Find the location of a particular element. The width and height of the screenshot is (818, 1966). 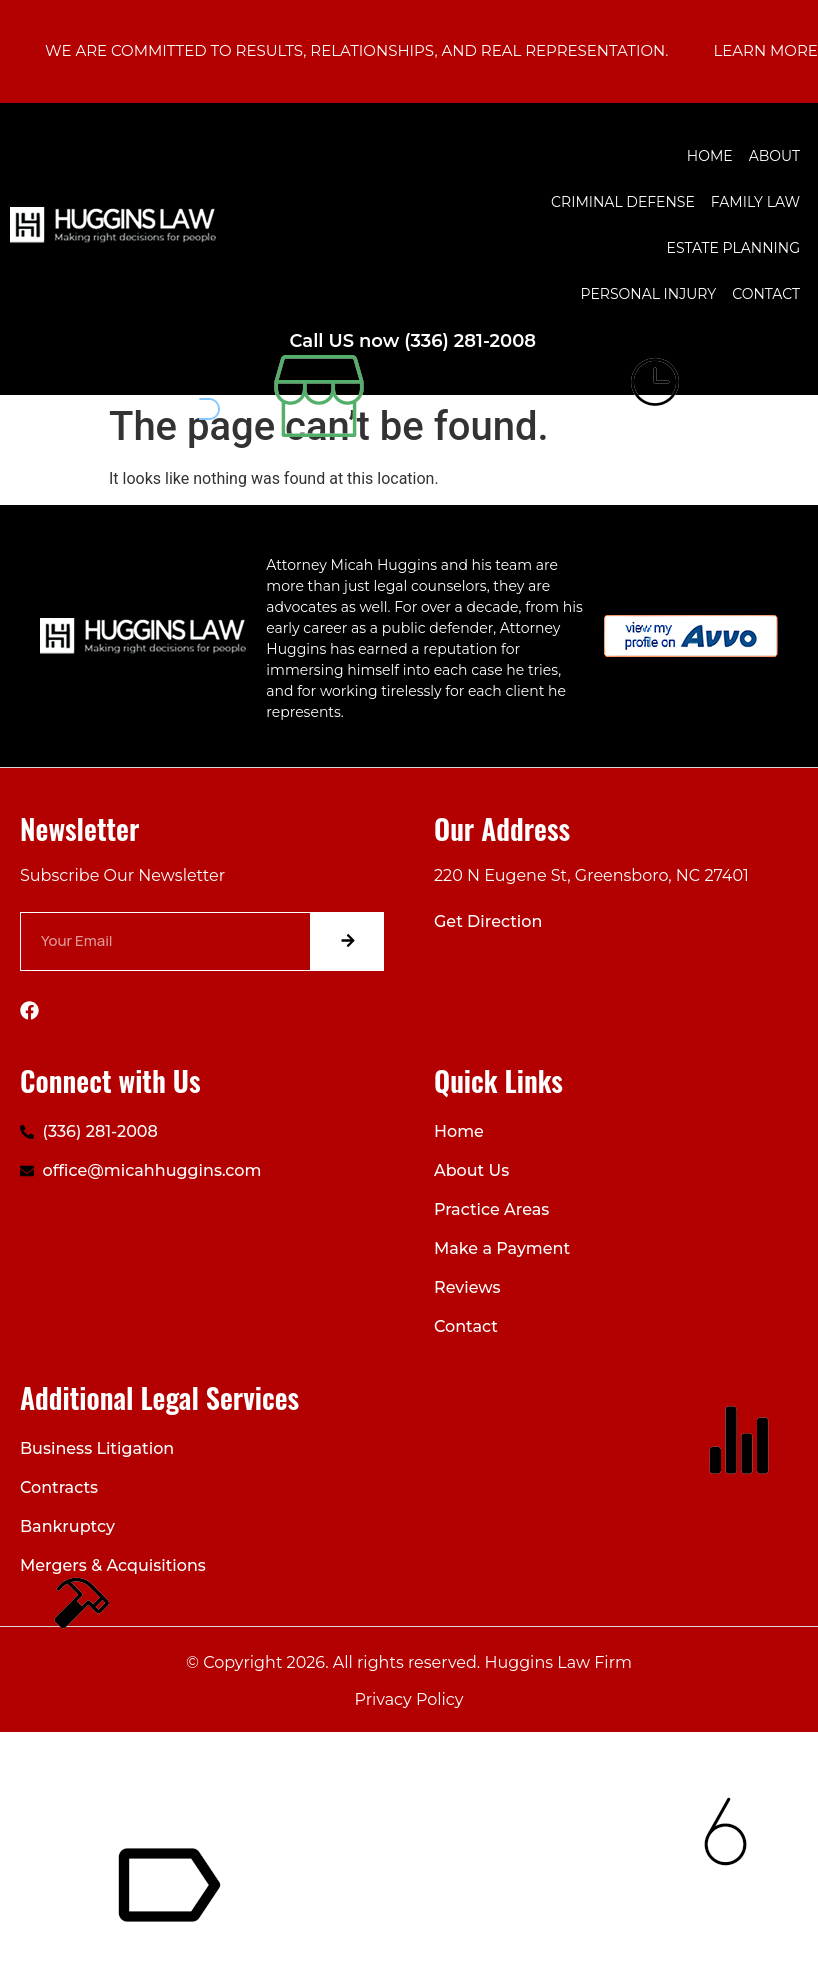

indicates a proper superset relationship in mathematical notation is located at coordinates (208, 409).